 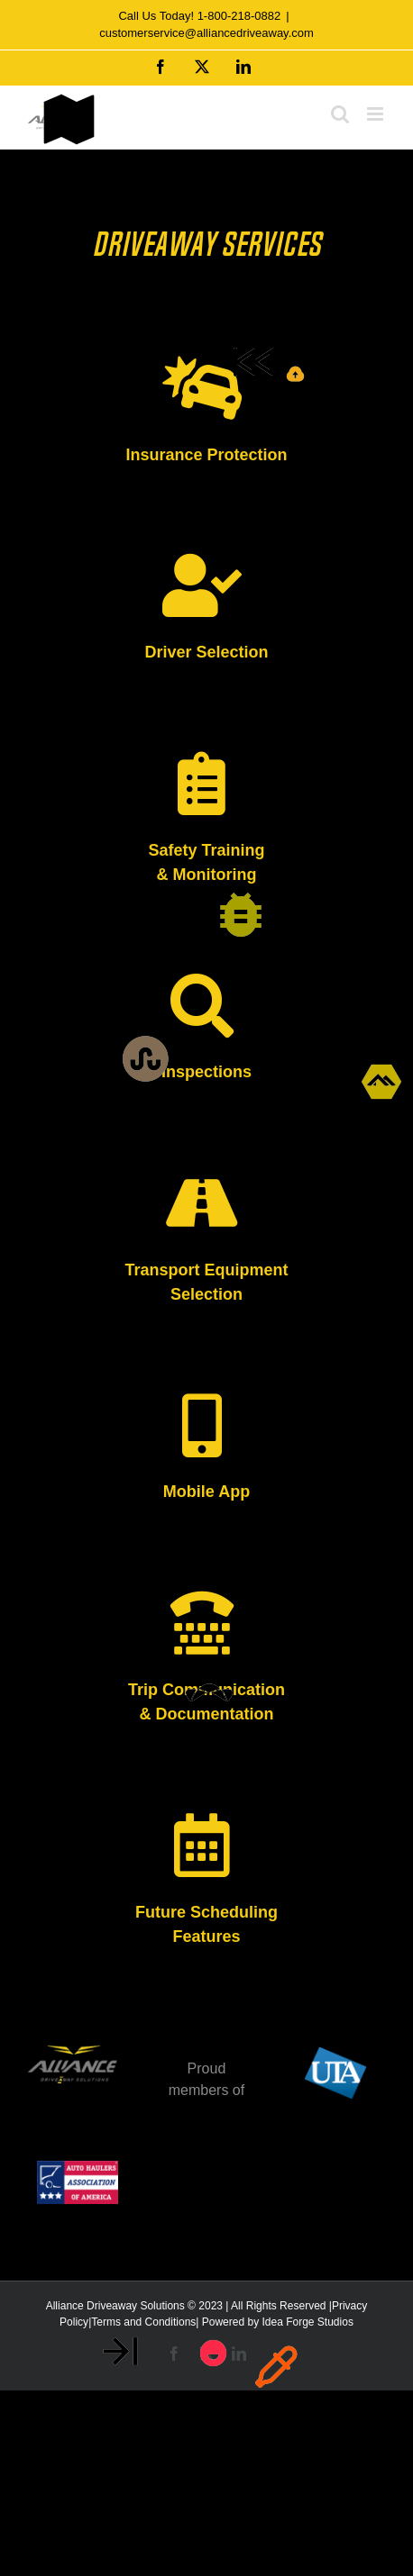 What do you see at coordinates (69, 119) in the screenshot?
I see `open map view` at bounding box center [69, 119].